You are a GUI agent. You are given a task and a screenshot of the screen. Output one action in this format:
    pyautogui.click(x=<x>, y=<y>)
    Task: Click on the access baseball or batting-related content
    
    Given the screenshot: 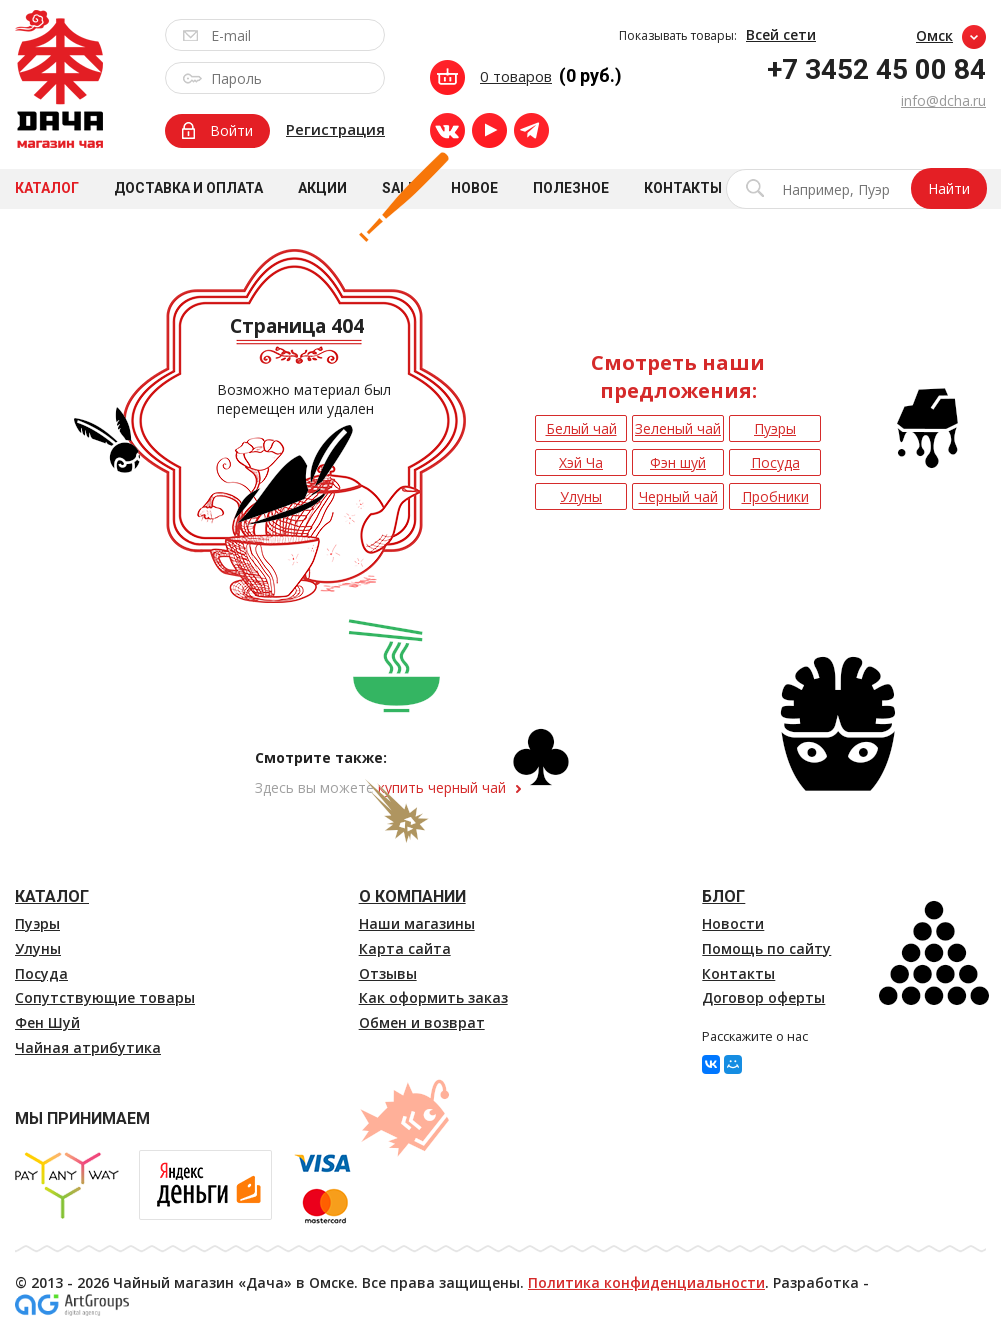 What is the action you would take?
    pyautogui.click(x=403, y=198)
    